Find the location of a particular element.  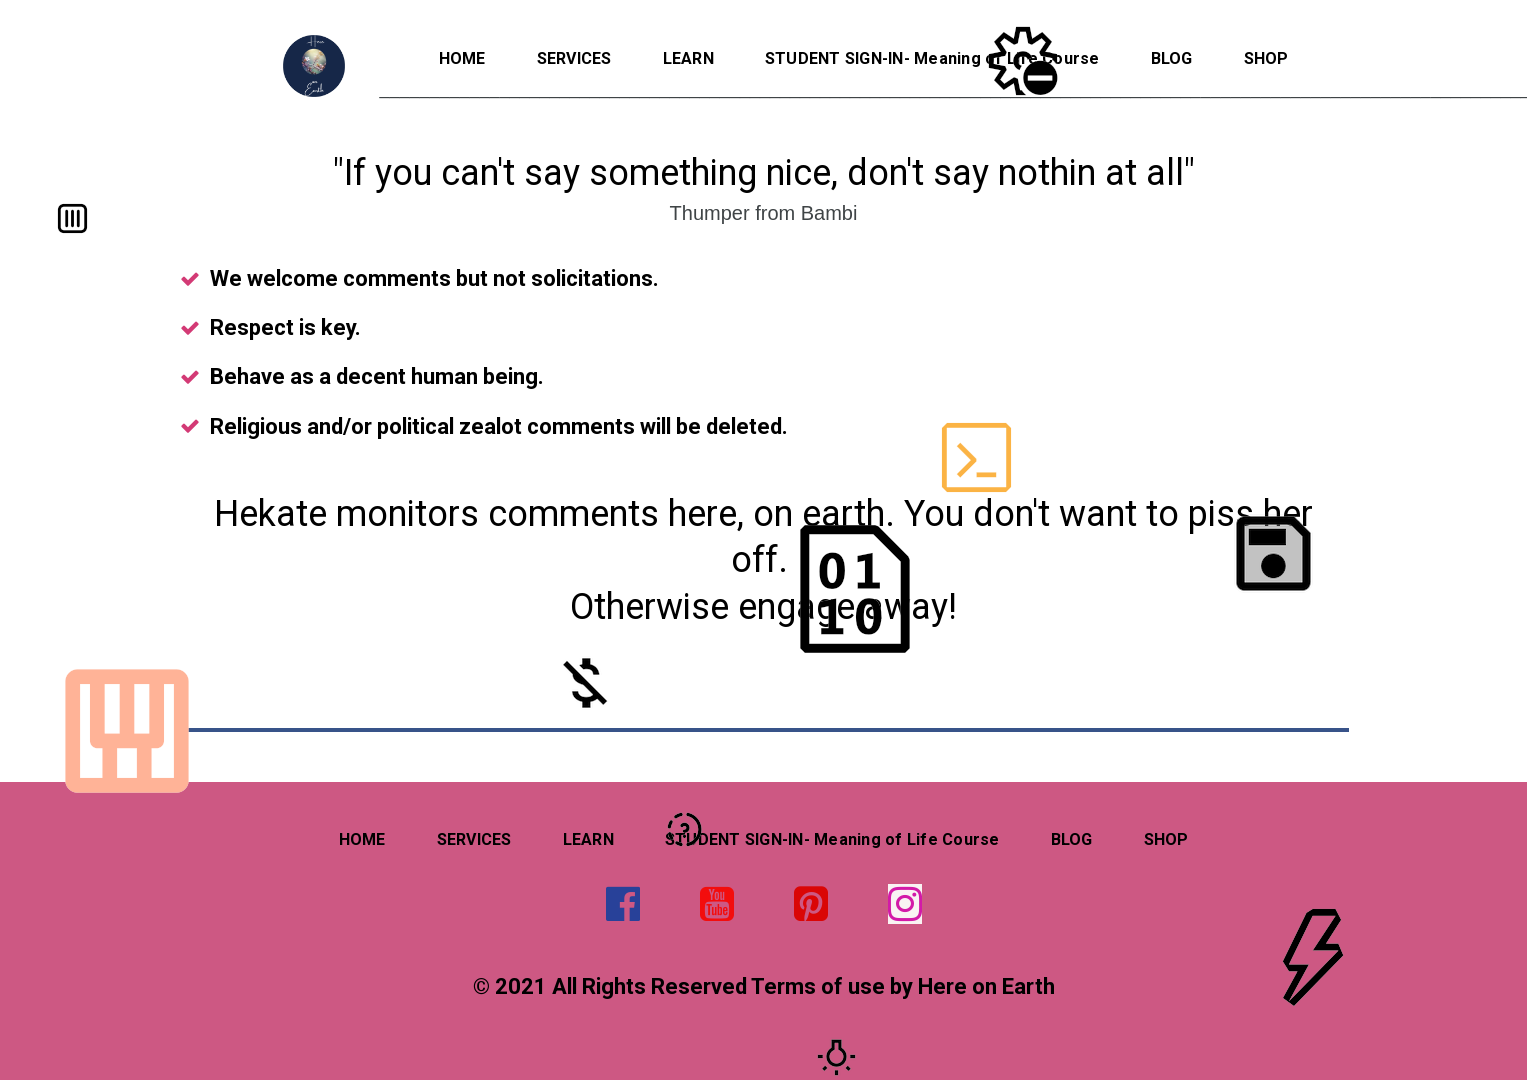

view help for current progress status is located at coordinates (684, 829).